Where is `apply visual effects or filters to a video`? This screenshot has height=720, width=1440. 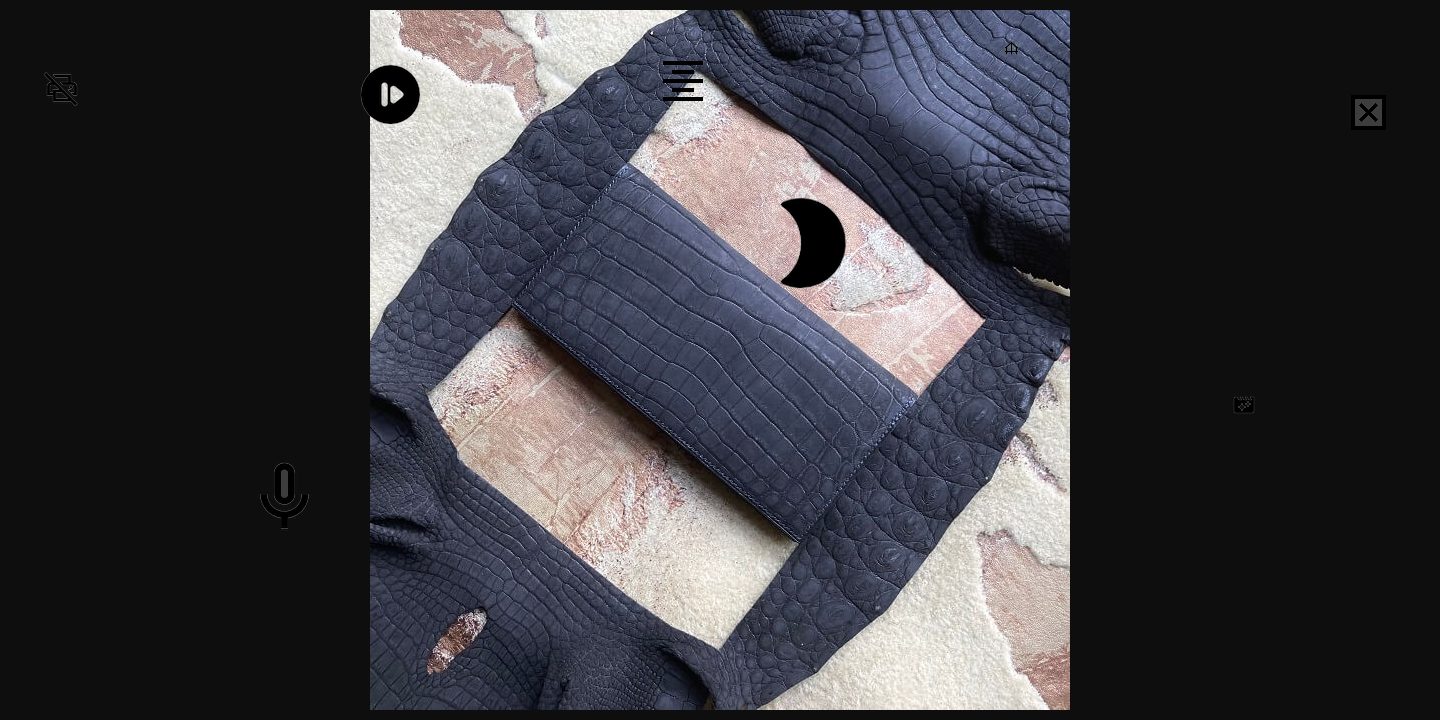 apply visual effects or filters to a video is located at coordinates (1244, 405).